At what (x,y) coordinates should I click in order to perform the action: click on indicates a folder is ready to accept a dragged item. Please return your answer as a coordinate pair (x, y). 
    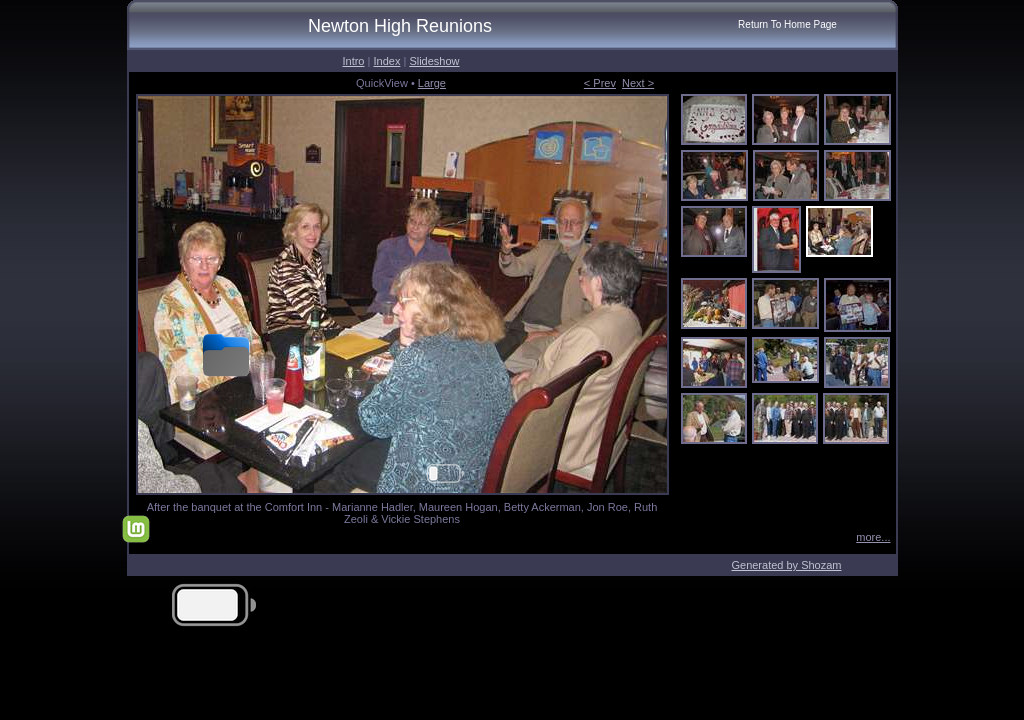
    Looking at the image, I should click on (226, 355).